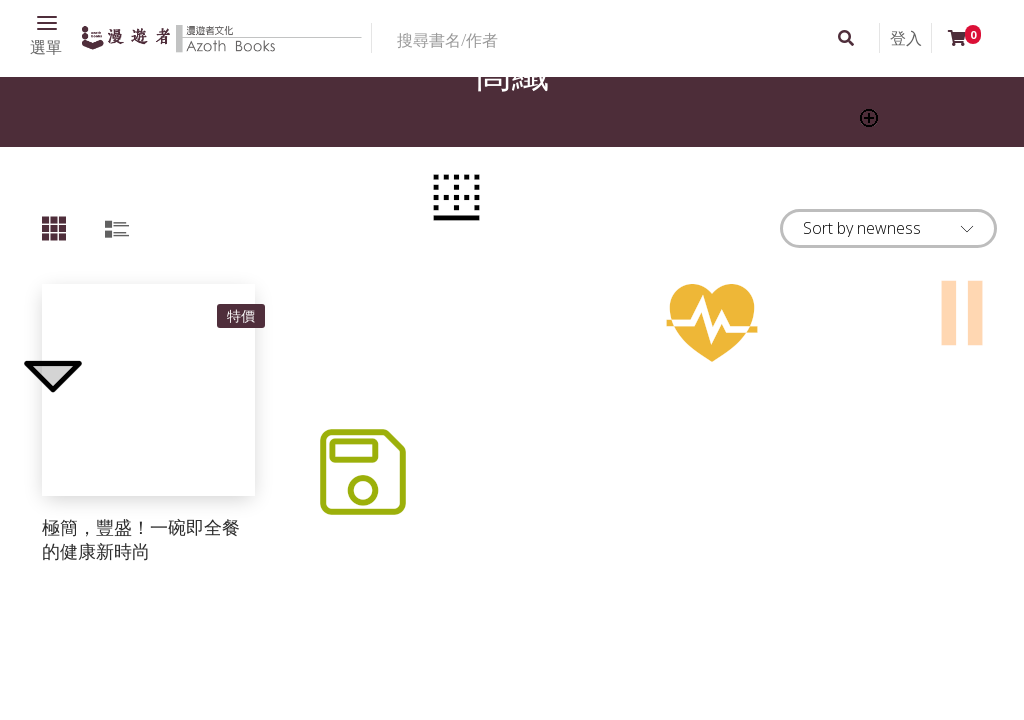 The image size is (1024, 720). What do you see at coordinates (962, 313) in the screenshot?
I see `pause media playback` at bounding box center [962, 313].